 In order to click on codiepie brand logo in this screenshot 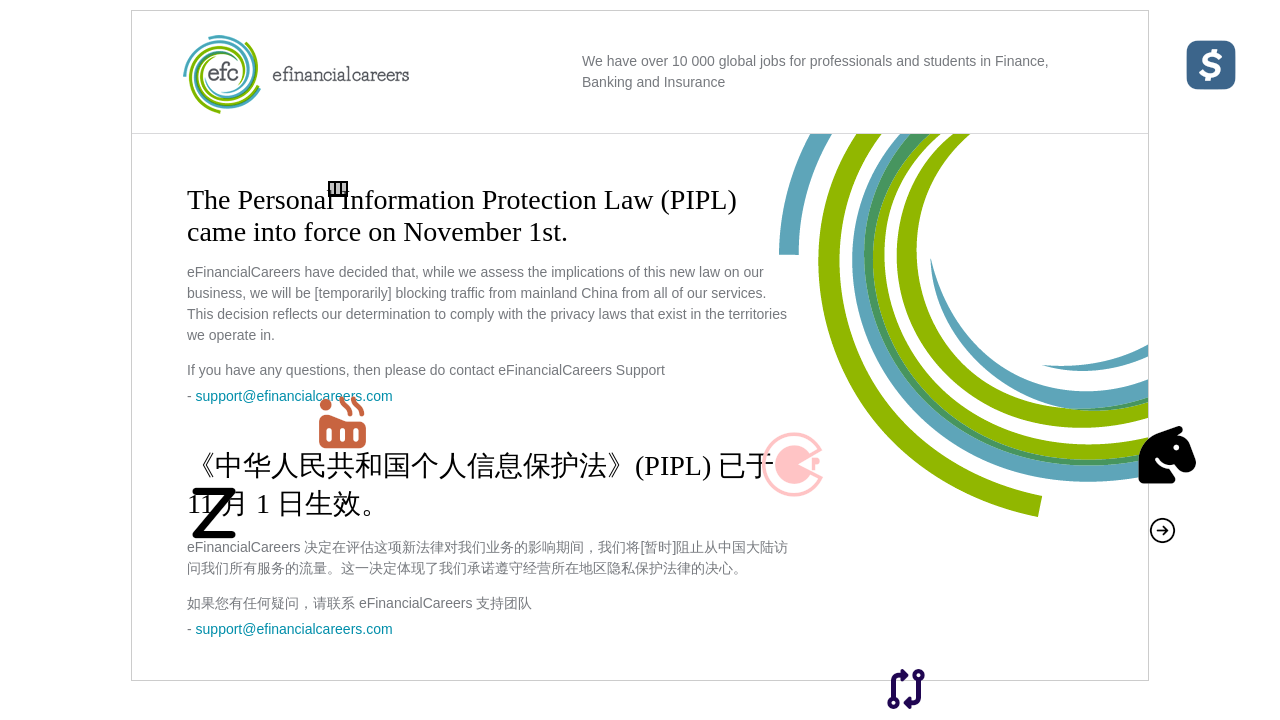, I will do `click(792, 464)`.